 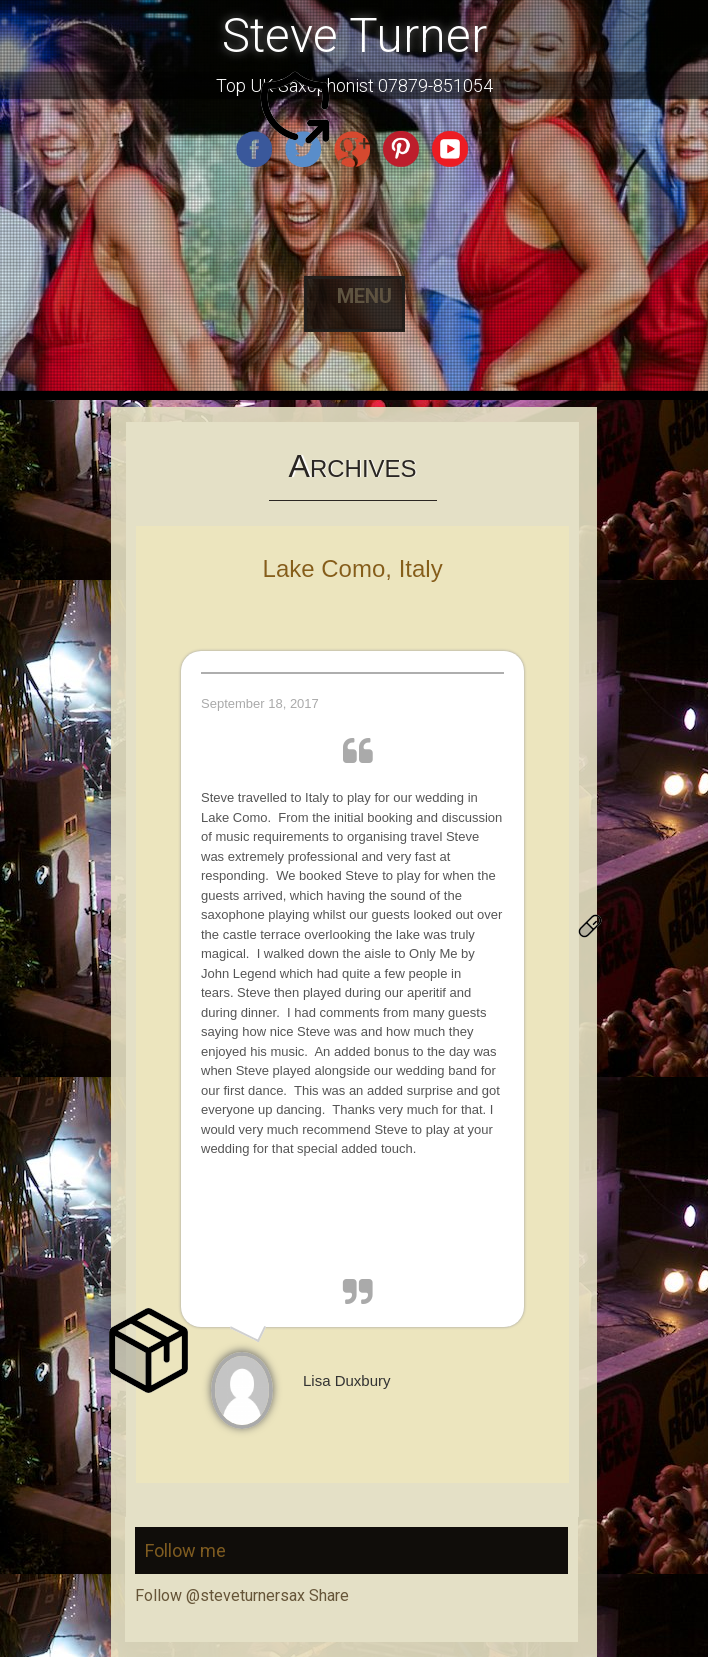 What do you see at coordinates (590, 926) in the screenshot?
I see `view medication information` at bounding box center [590, 926].